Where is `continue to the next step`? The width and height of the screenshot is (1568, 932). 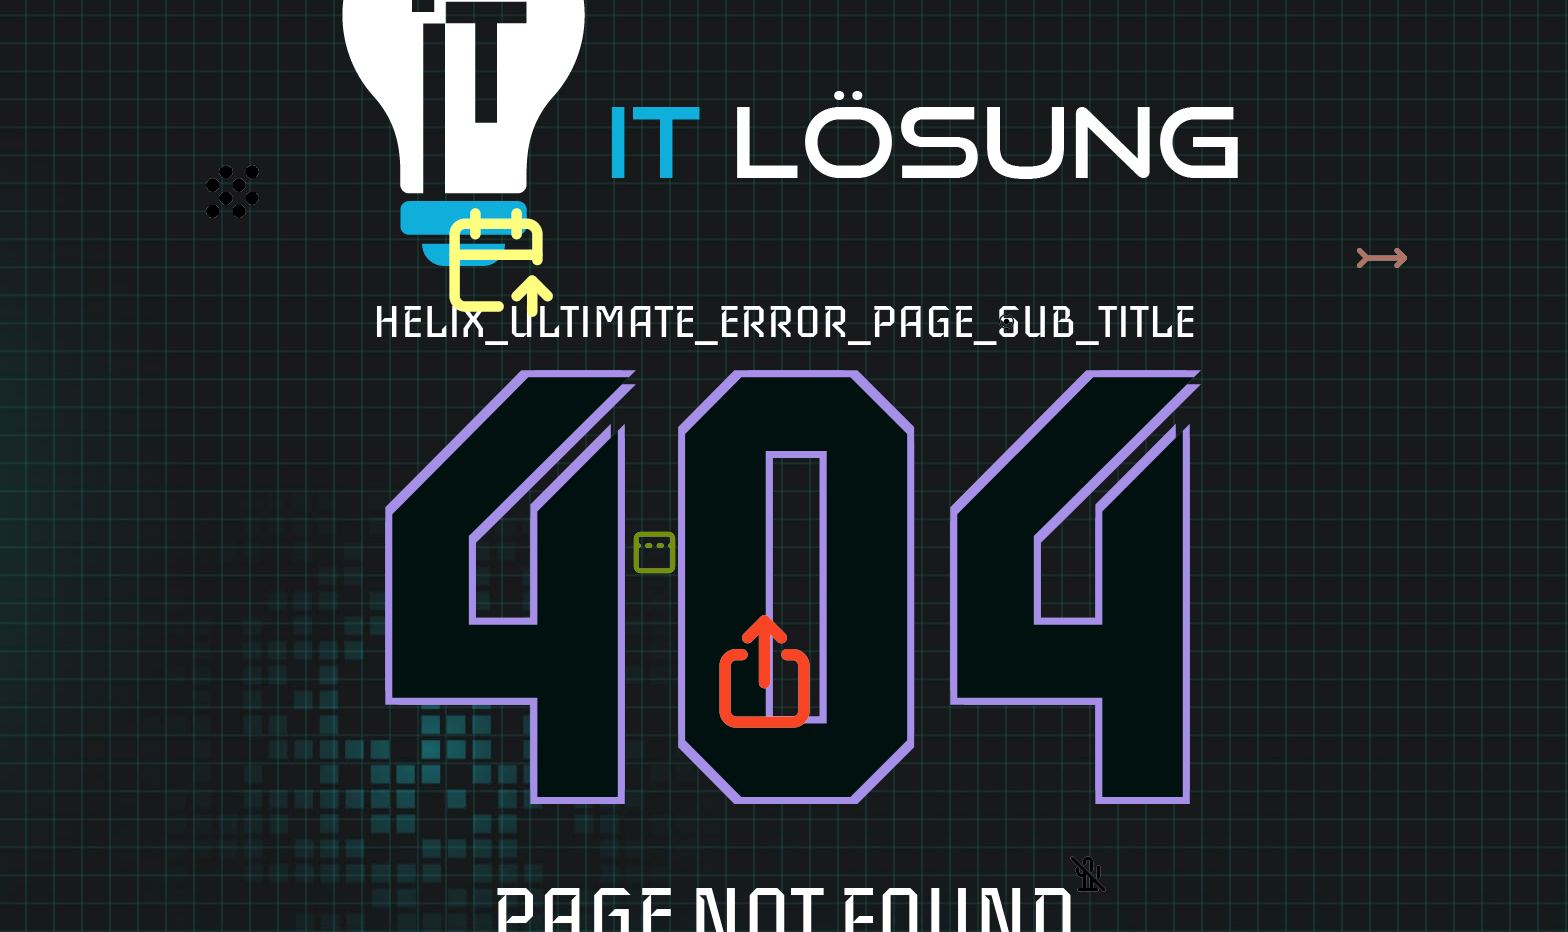
continue to the next step is located at coordinates (1382, 258).